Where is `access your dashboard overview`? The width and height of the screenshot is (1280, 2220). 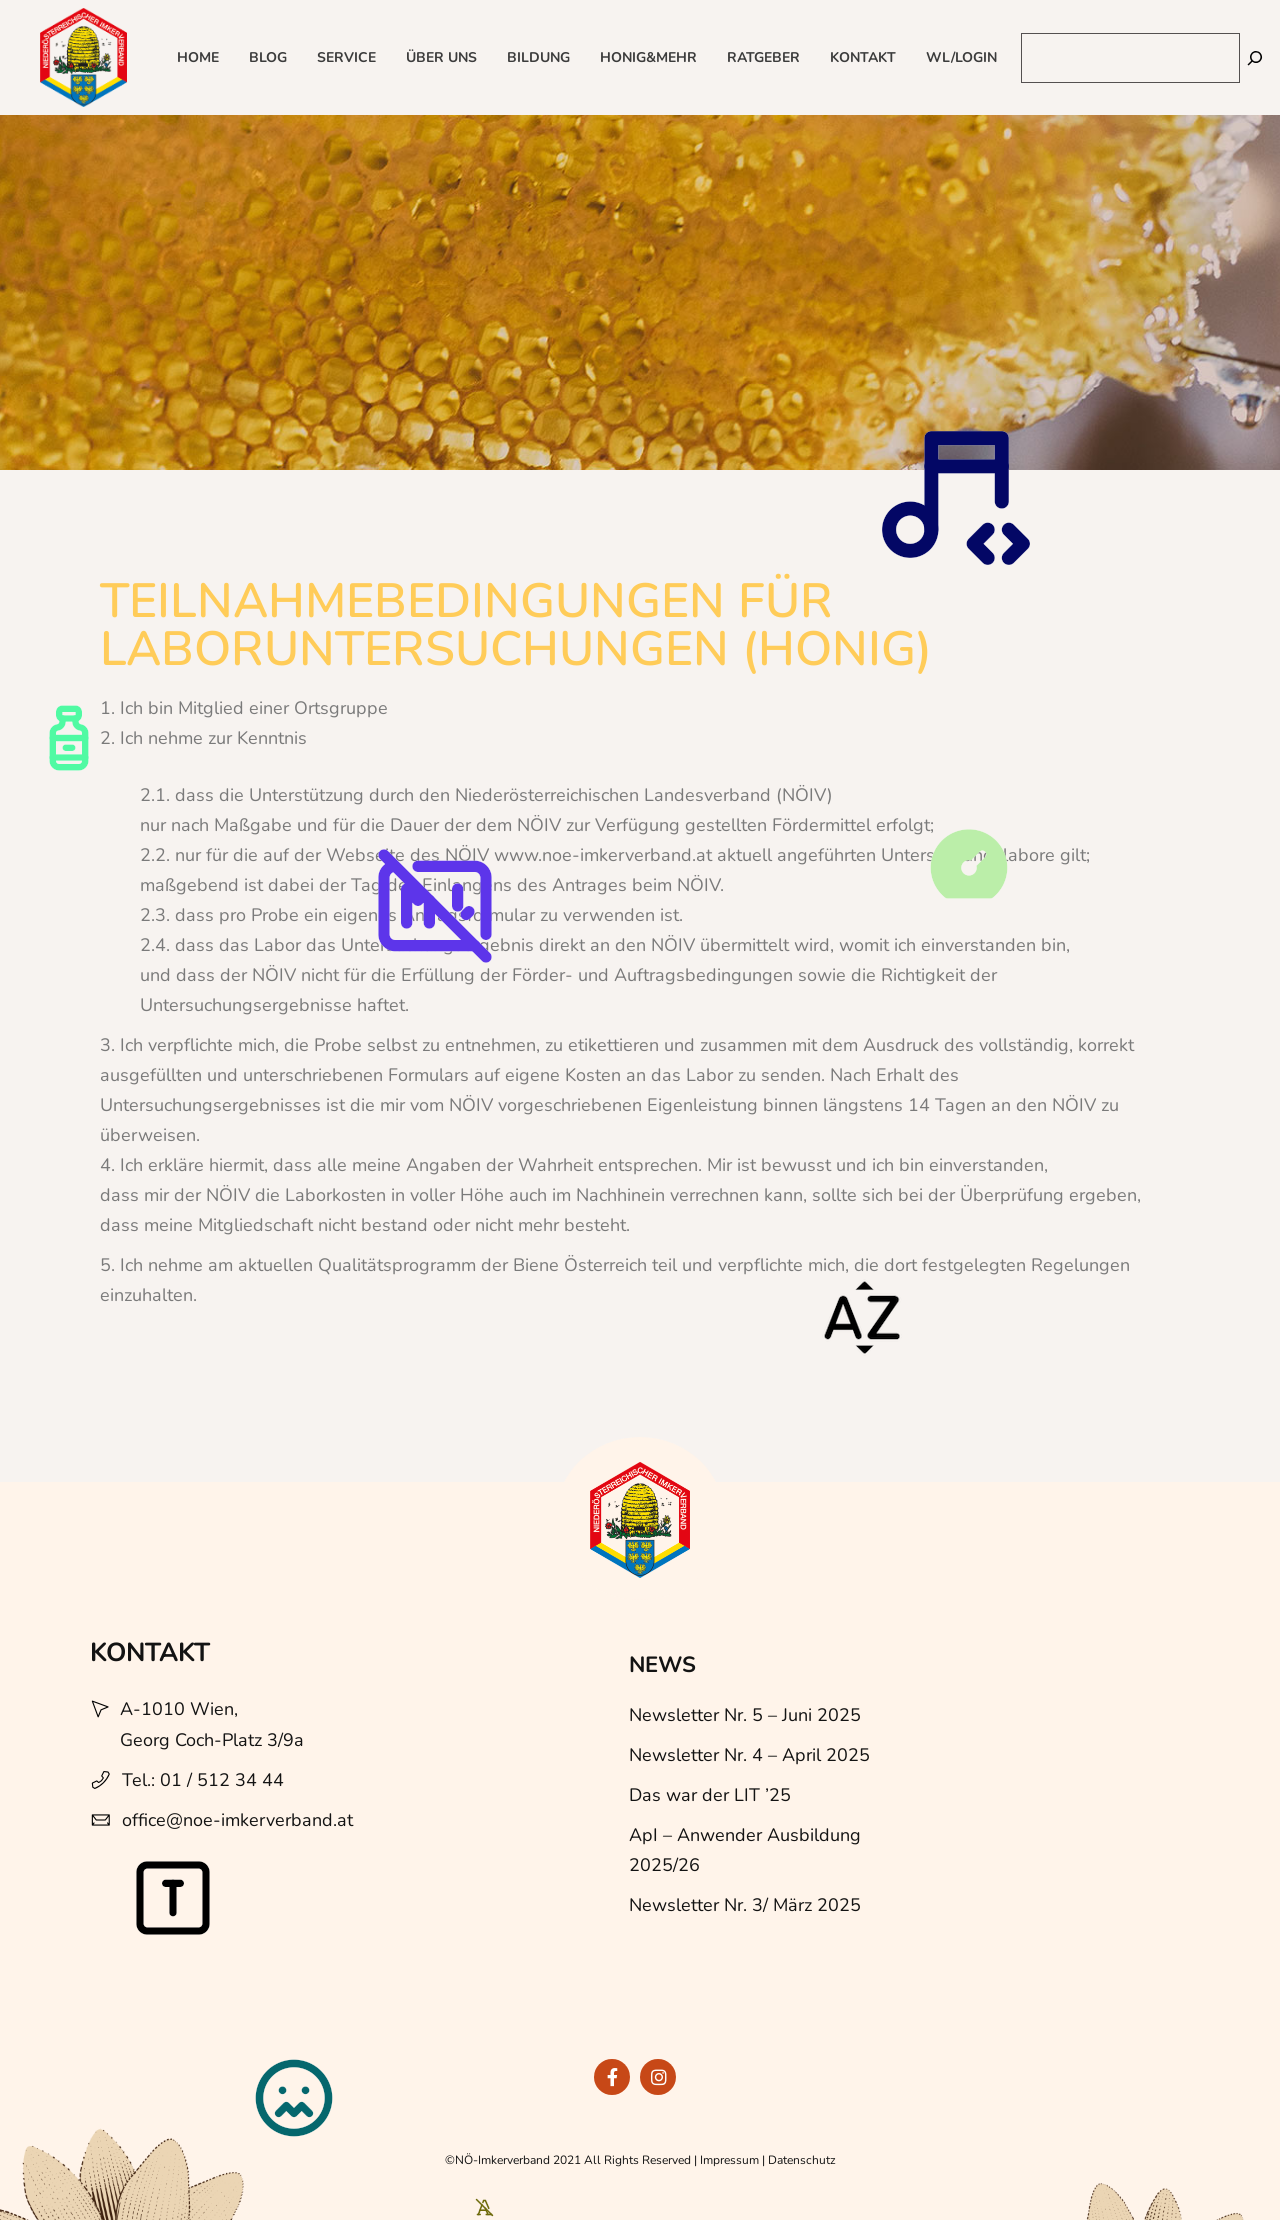 access your dashboard overview is located at coordinates (969, 864).